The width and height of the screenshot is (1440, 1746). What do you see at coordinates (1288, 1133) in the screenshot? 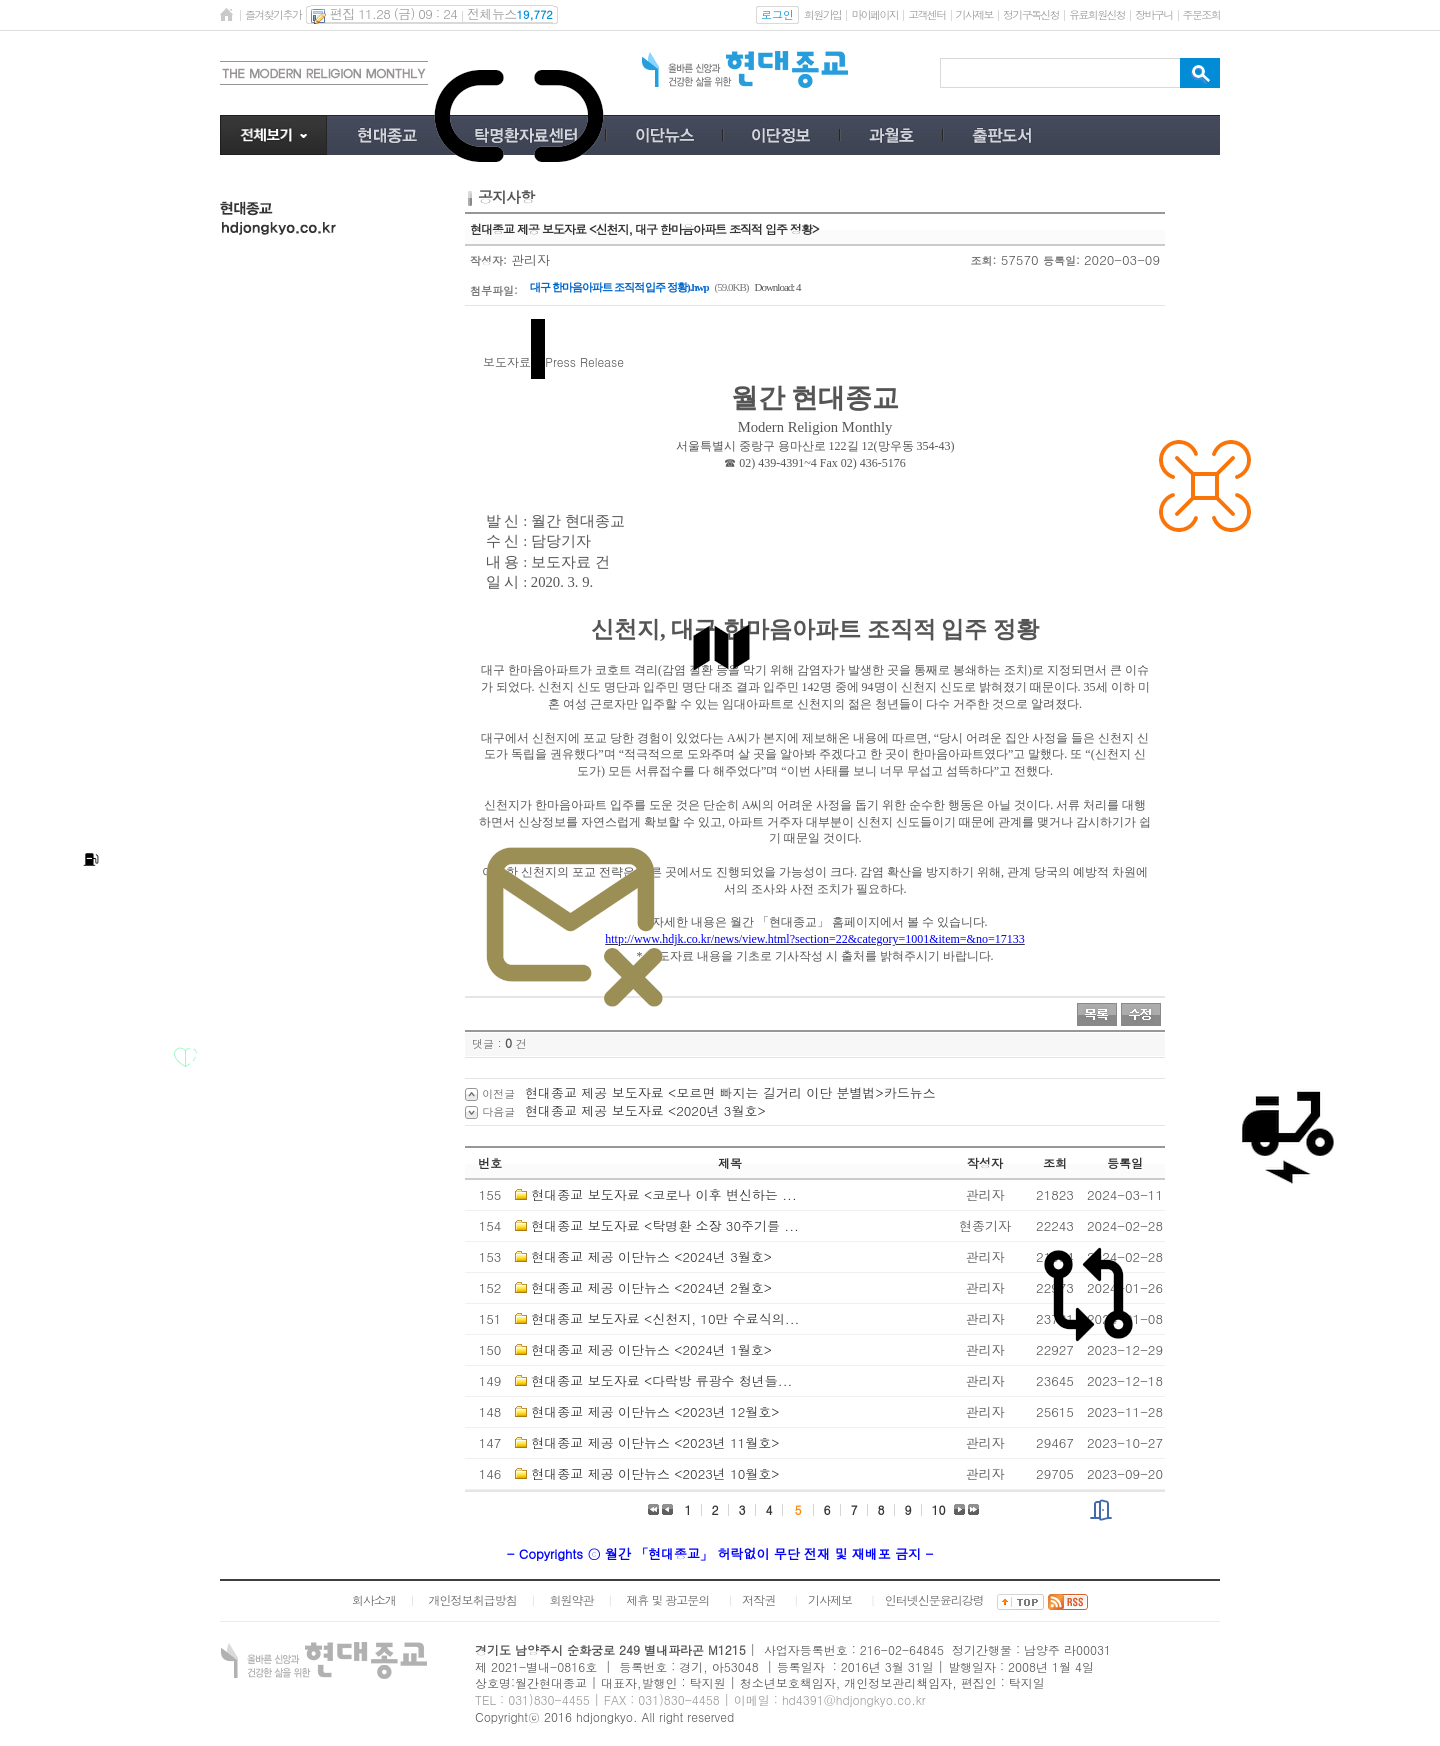
I see `select electric moped as transportation mode` at bounding box center [1288, 1133].